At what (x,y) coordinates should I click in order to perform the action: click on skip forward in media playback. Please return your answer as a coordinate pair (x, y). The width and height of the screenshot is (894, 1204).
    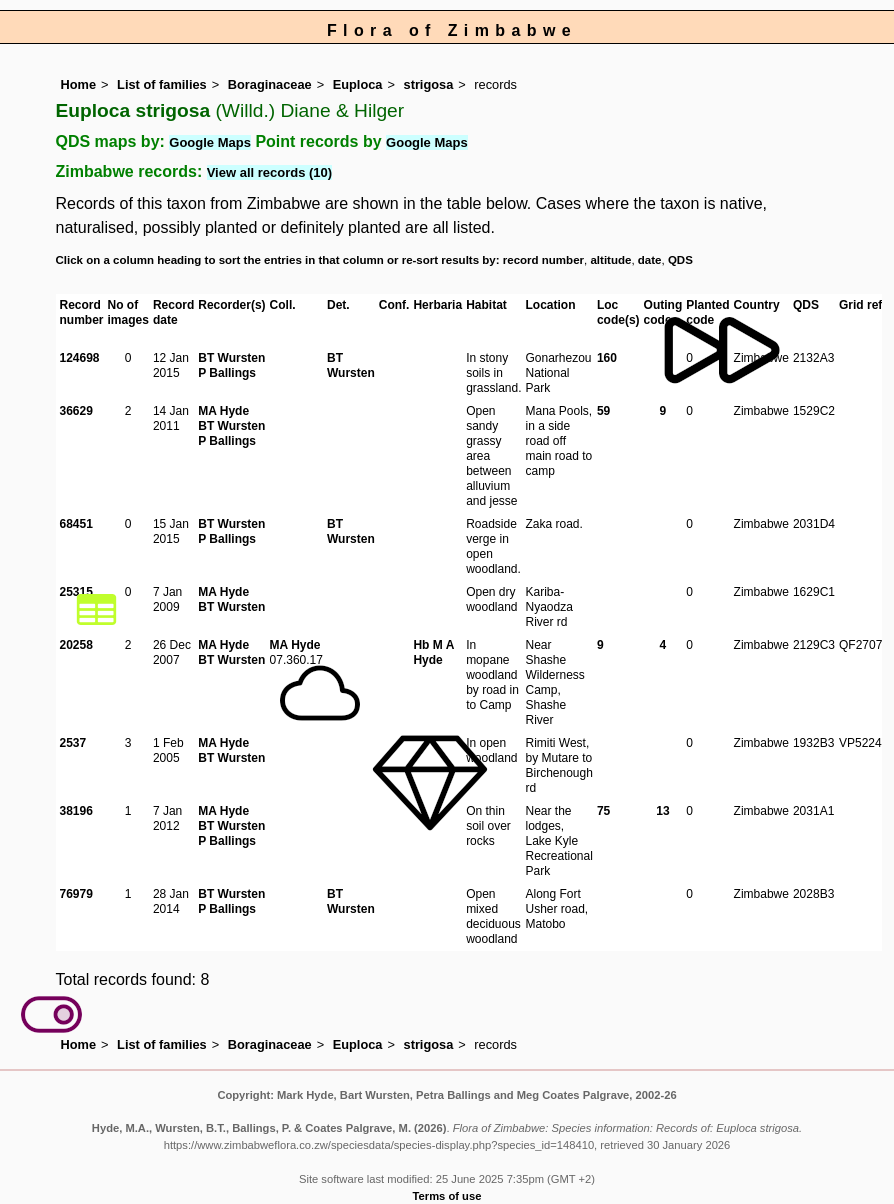
    Looking at the image, I should click on (719, 346).